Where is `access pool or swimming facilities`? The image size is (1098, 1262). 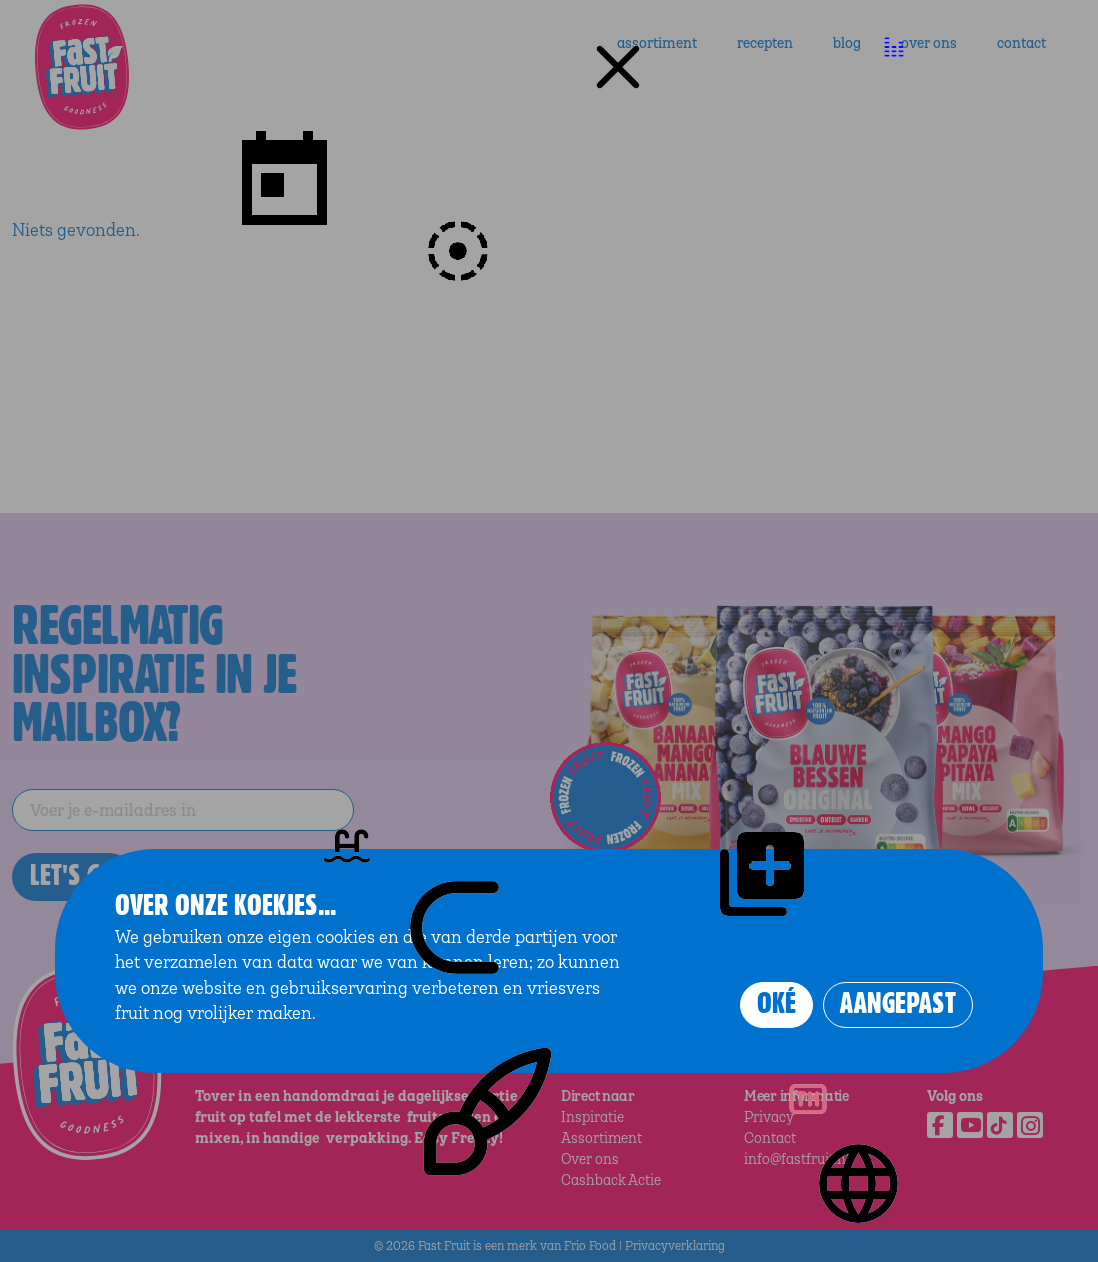
access pool or swimming facilities is located at coordinates (347, 846).